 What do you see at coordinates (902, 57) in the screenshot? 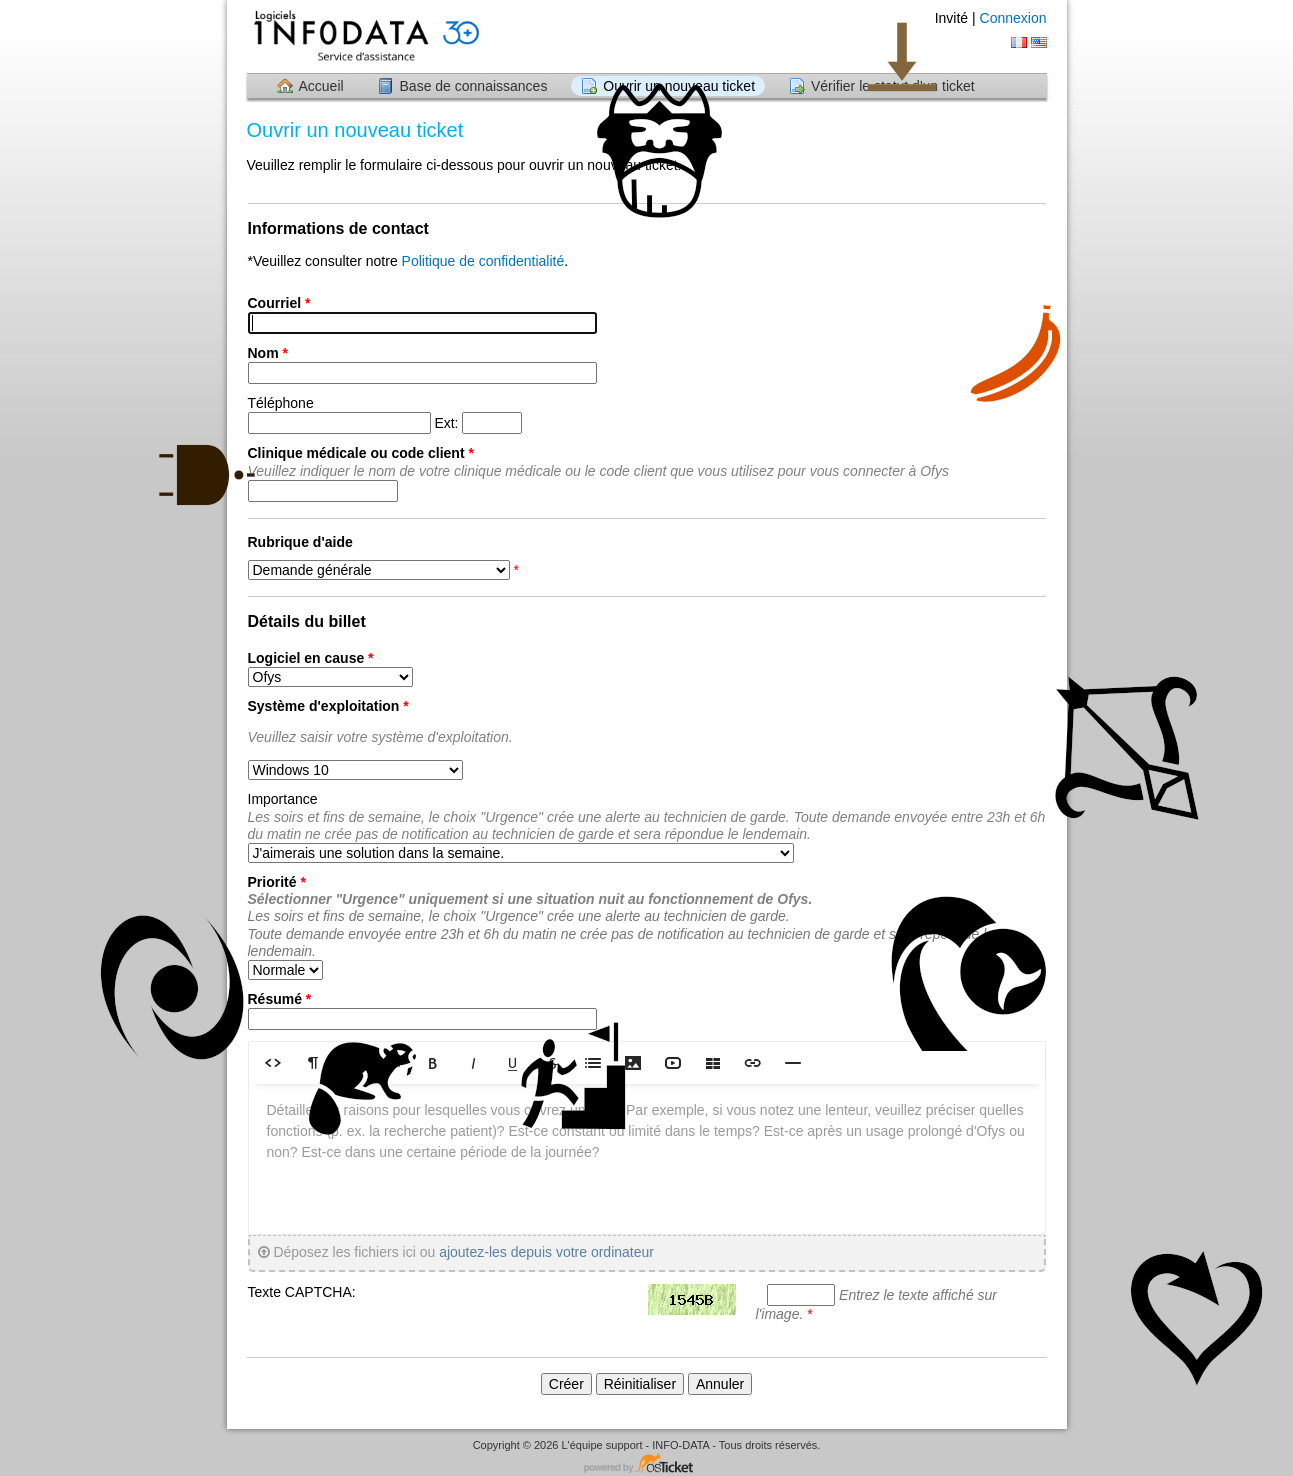
I see `download or save a file` at bounding box center [902, 57].